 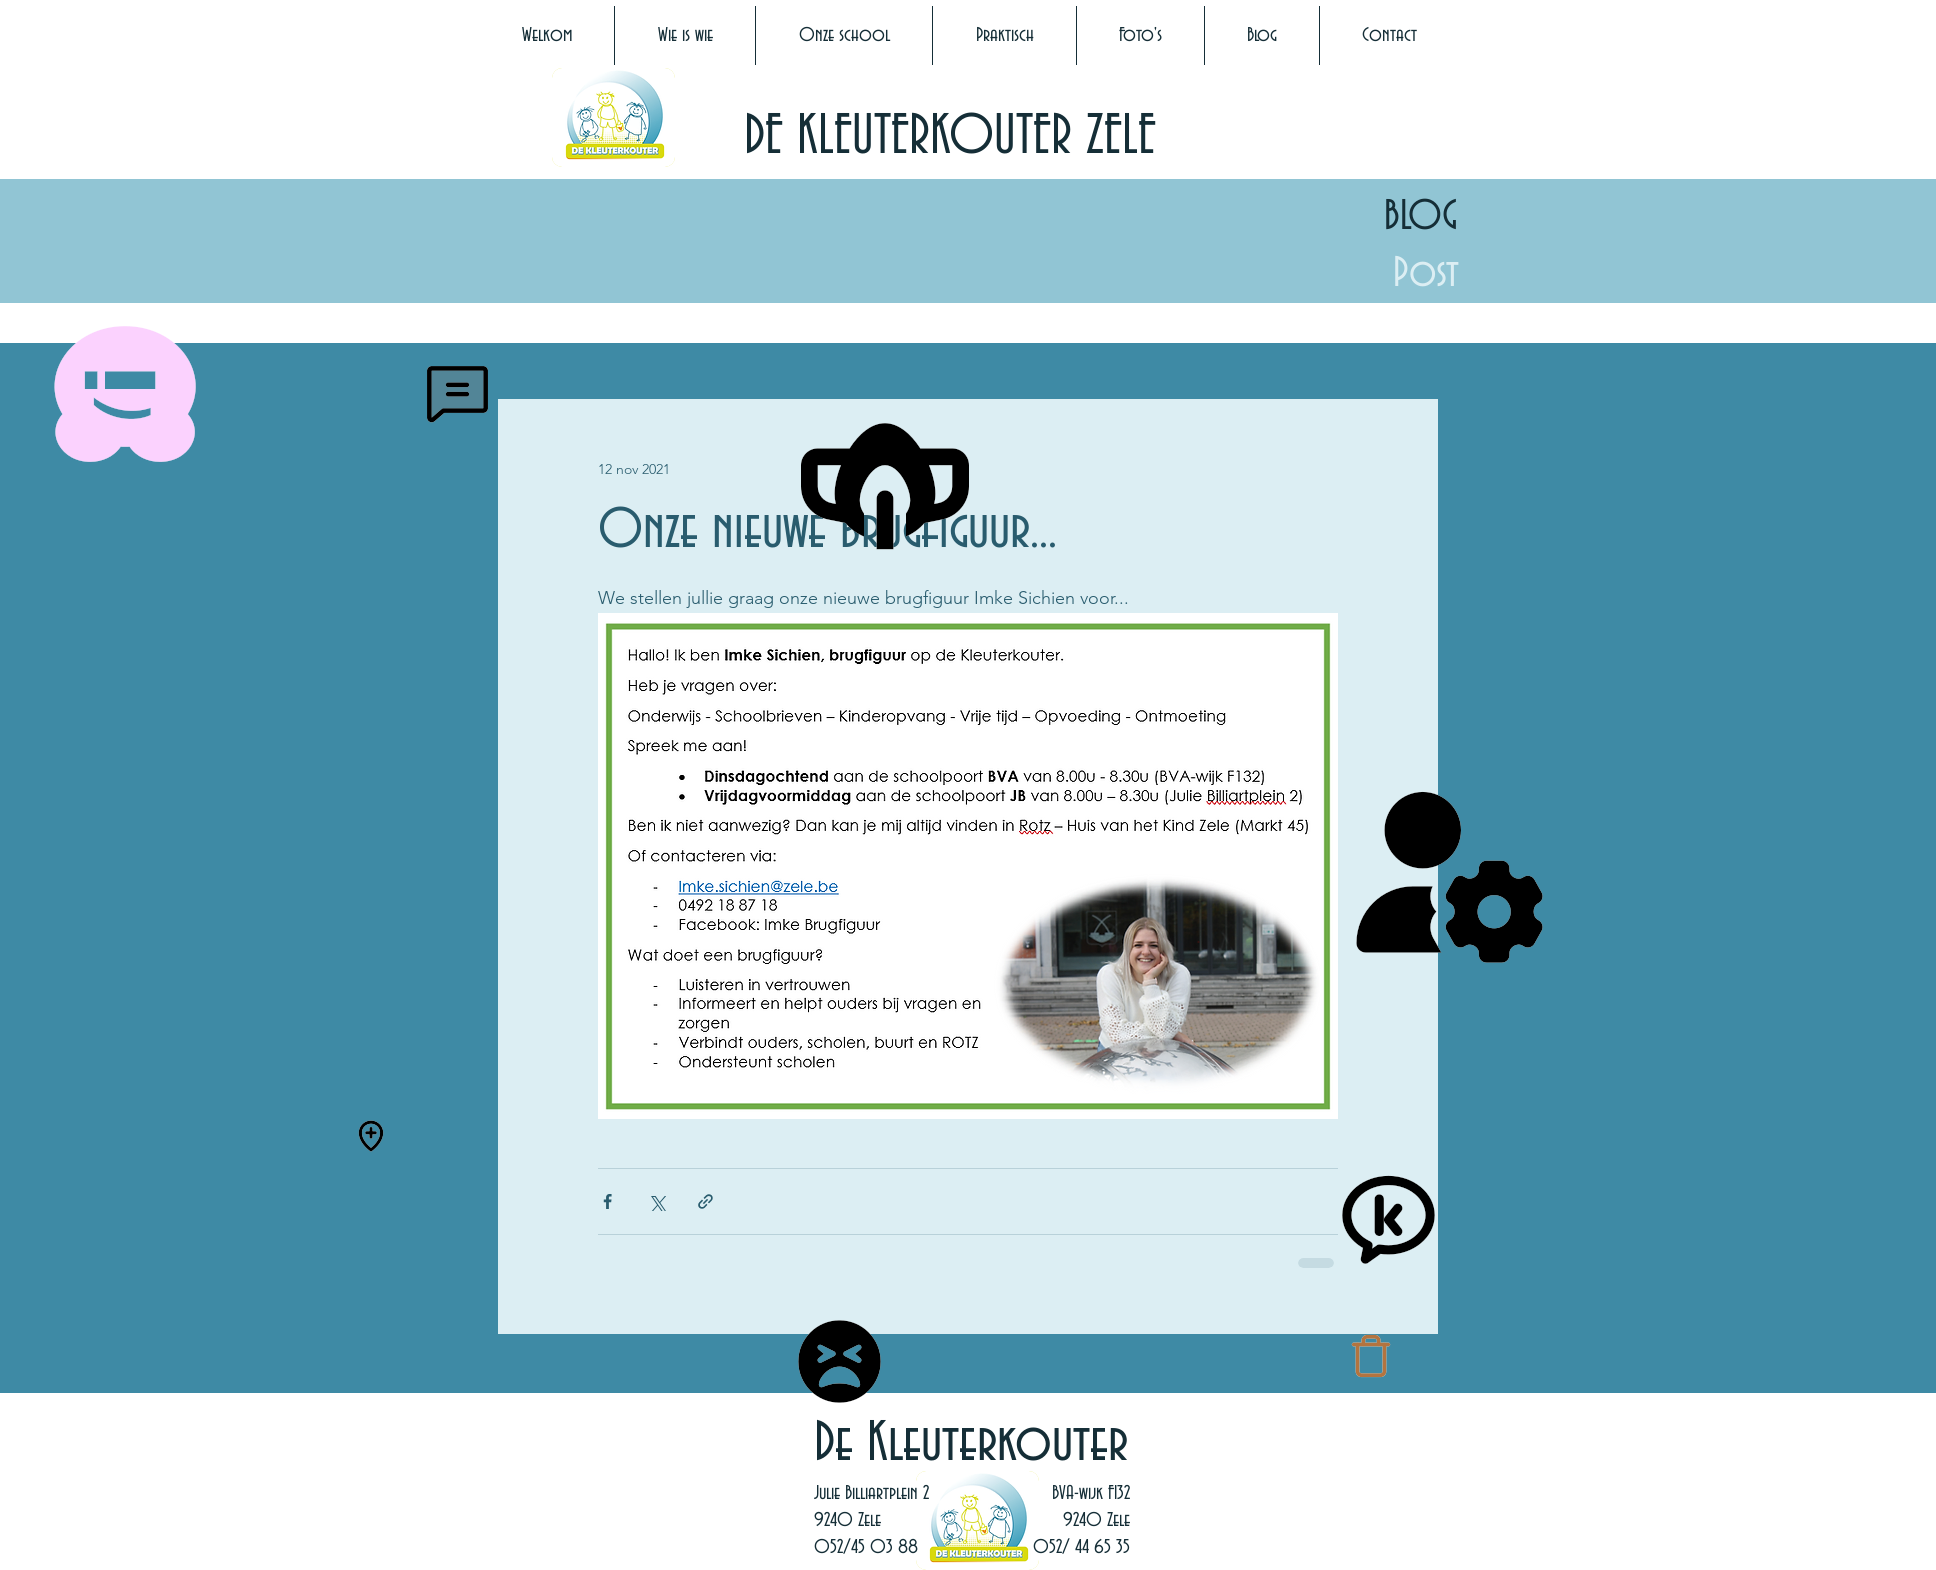 What do you see at coordinates (839, 1361) in the screenshot?
I see `indicates user fatigue or exhaustion status` at bounding box center [839, 1361].